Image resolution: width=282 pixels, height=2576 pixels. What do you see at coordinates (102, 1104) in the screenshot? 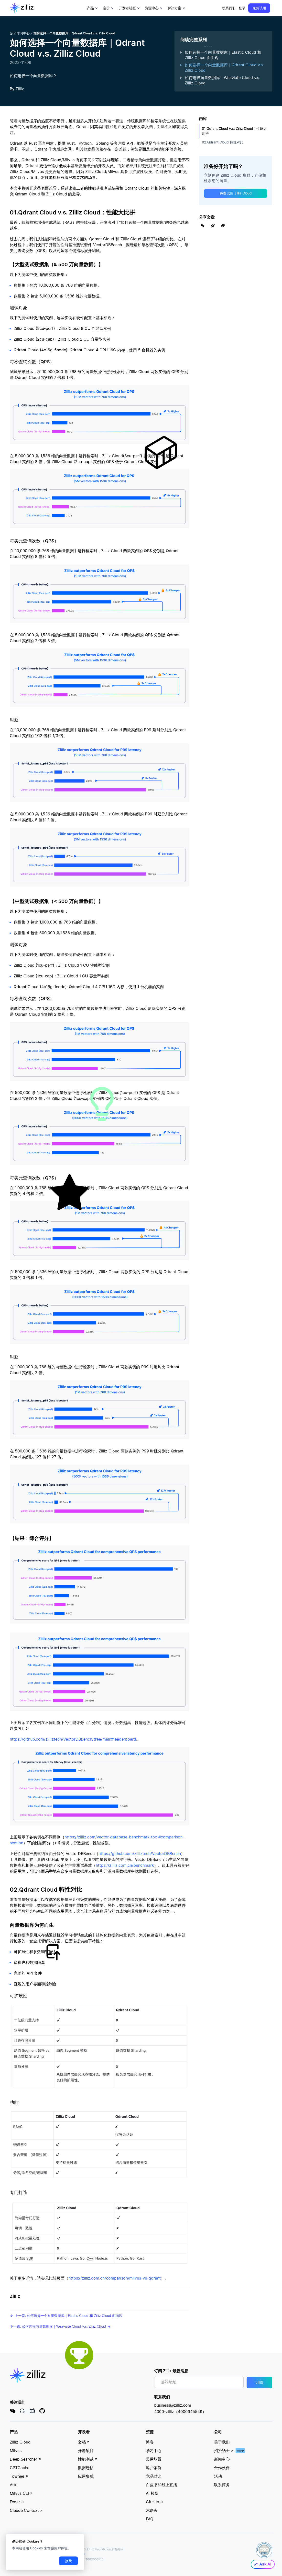
I see `view tips or suggestions` at bounding box center [102, 1104].